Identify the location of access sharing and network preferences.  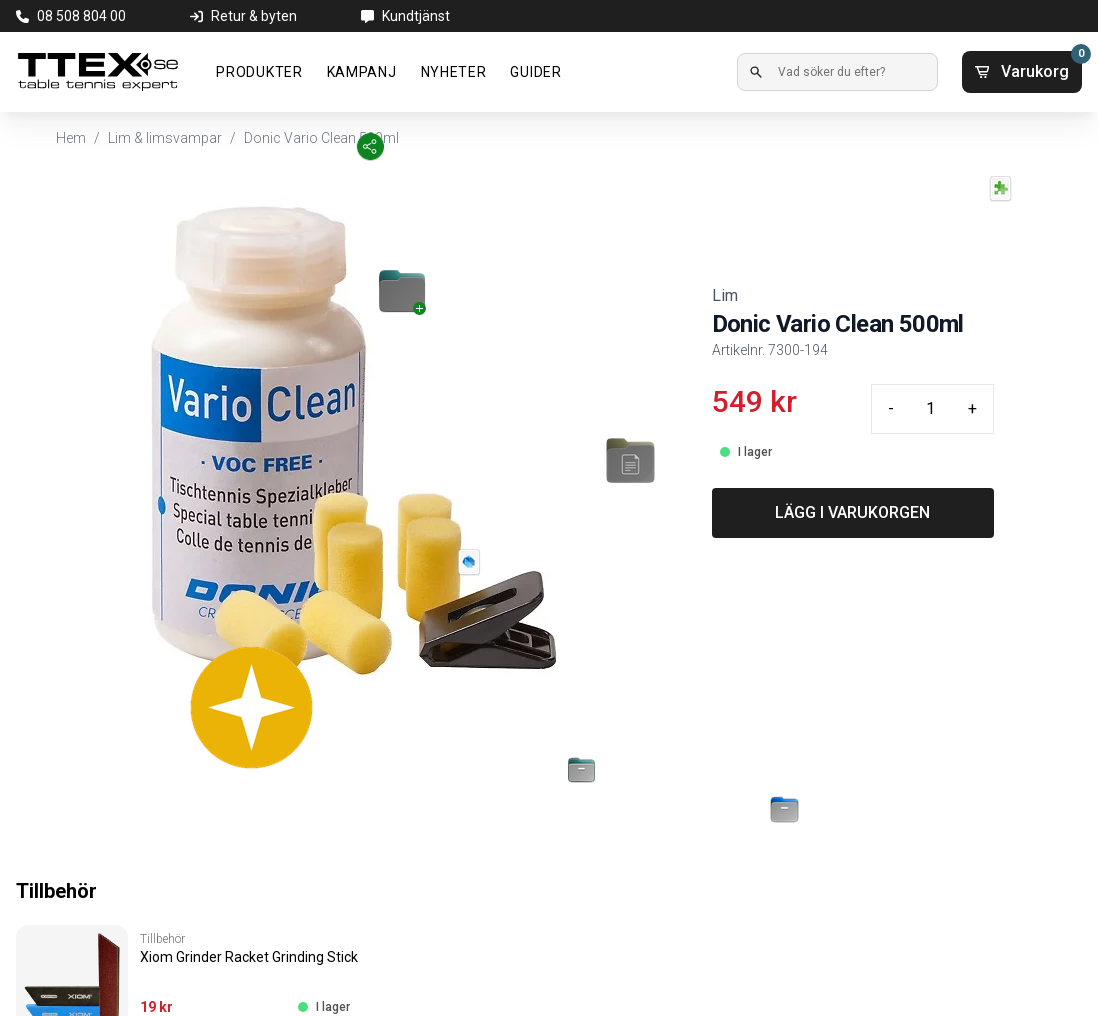
(370, 146).